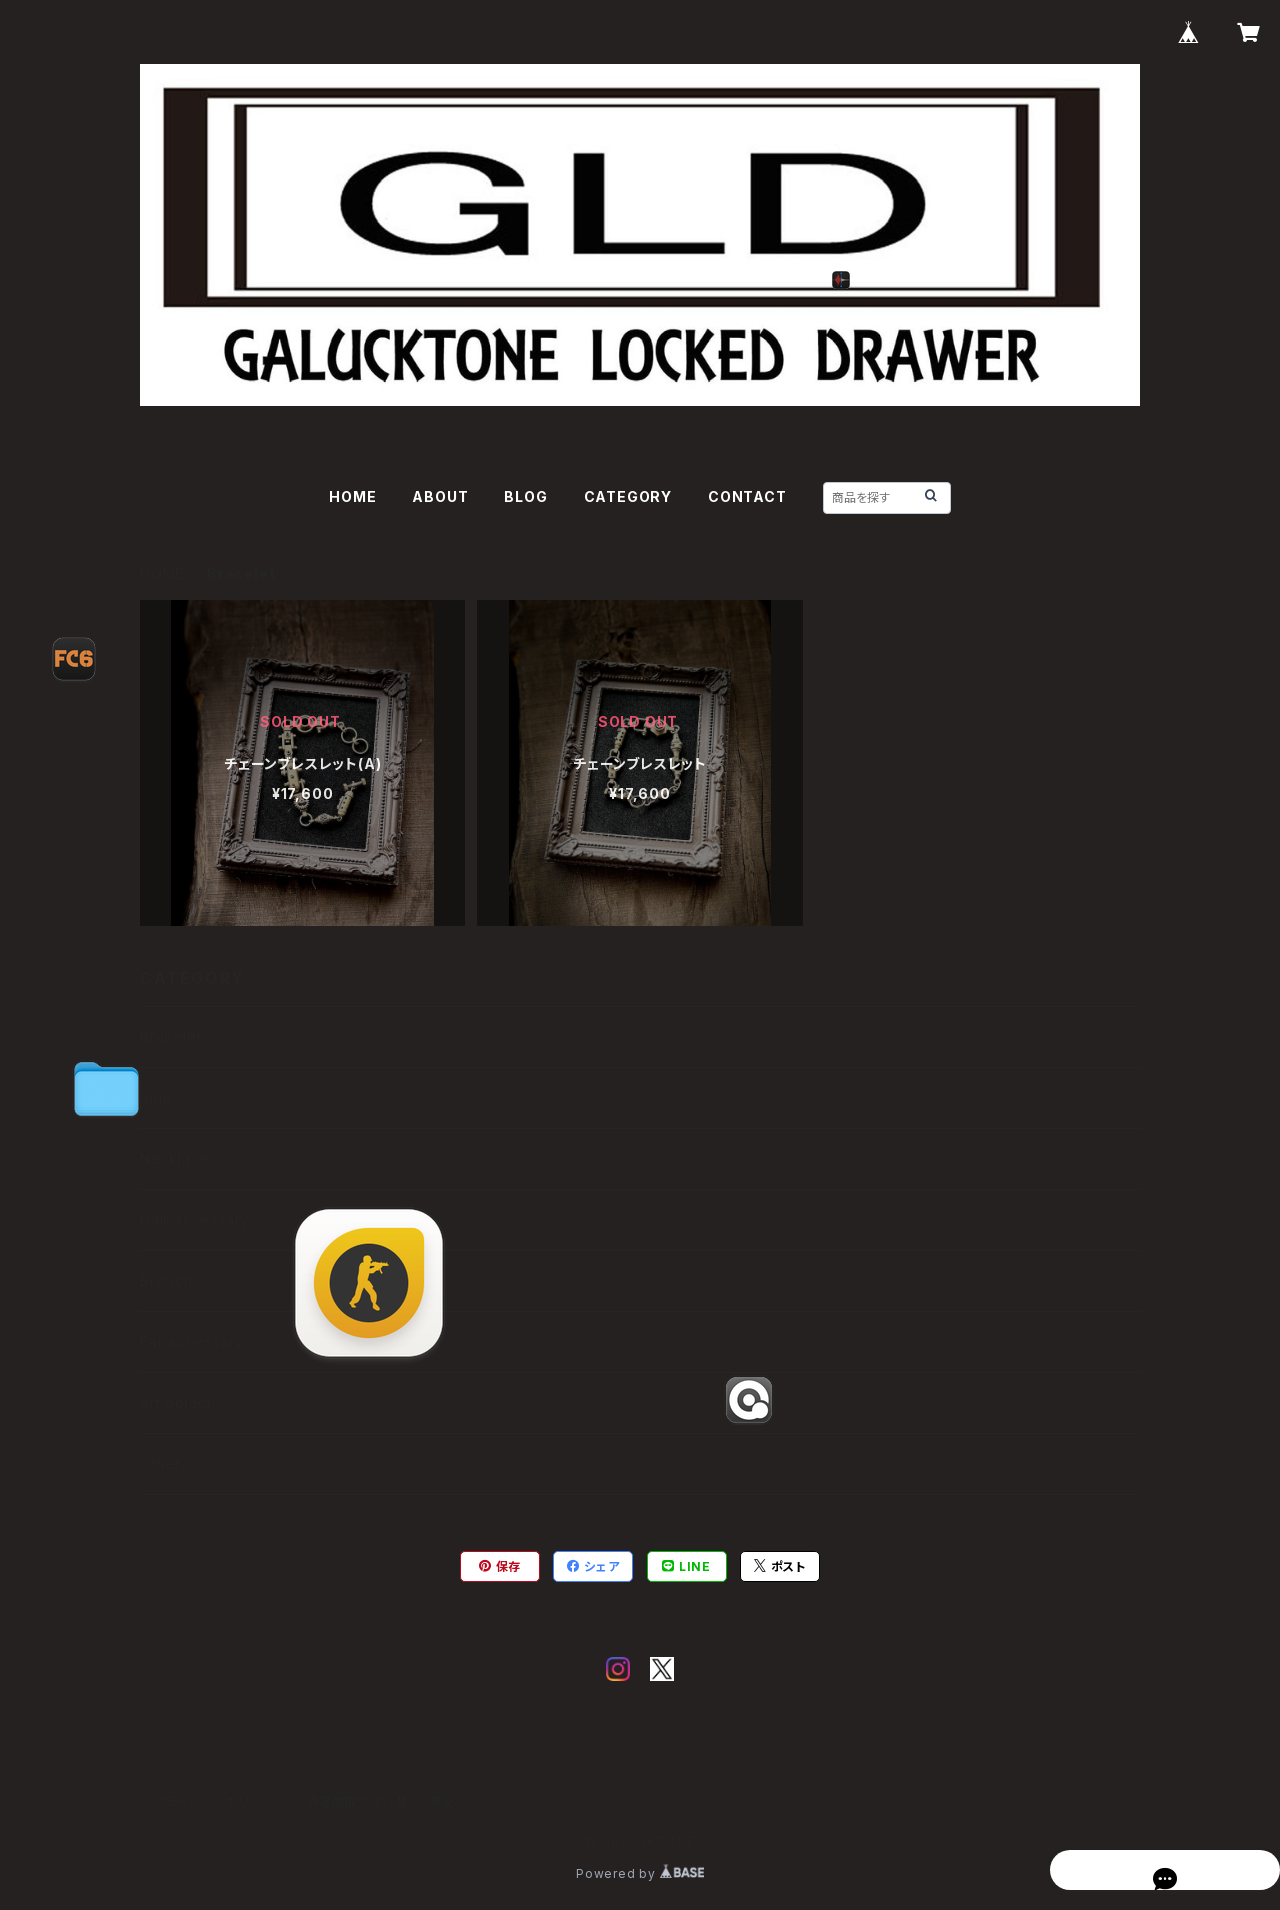  Describe the element at coordinates (369, 1283) in the screenshot. I see `launch counter-strike` at that location.